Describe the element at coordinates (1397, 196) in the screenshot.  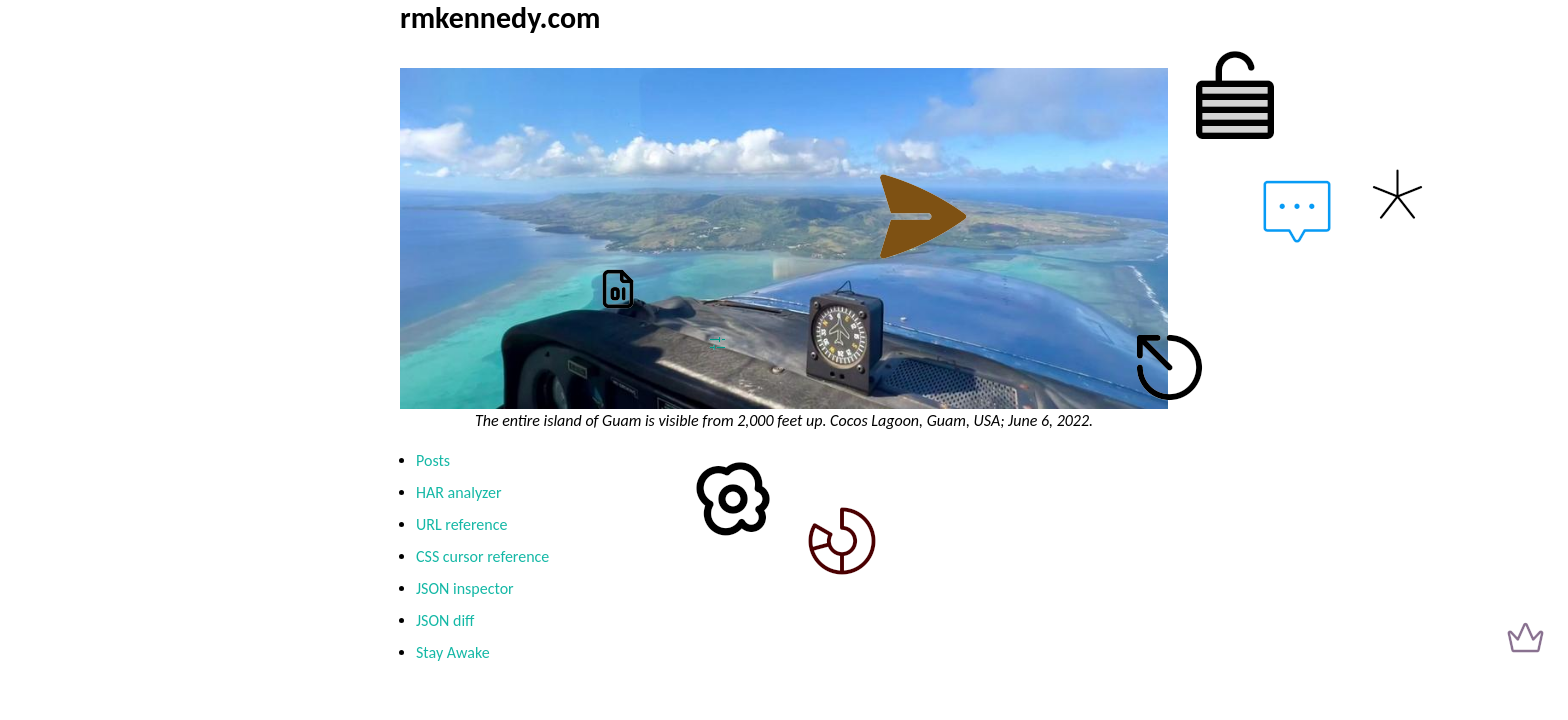
I see `indicates a required field in a form` at that location.